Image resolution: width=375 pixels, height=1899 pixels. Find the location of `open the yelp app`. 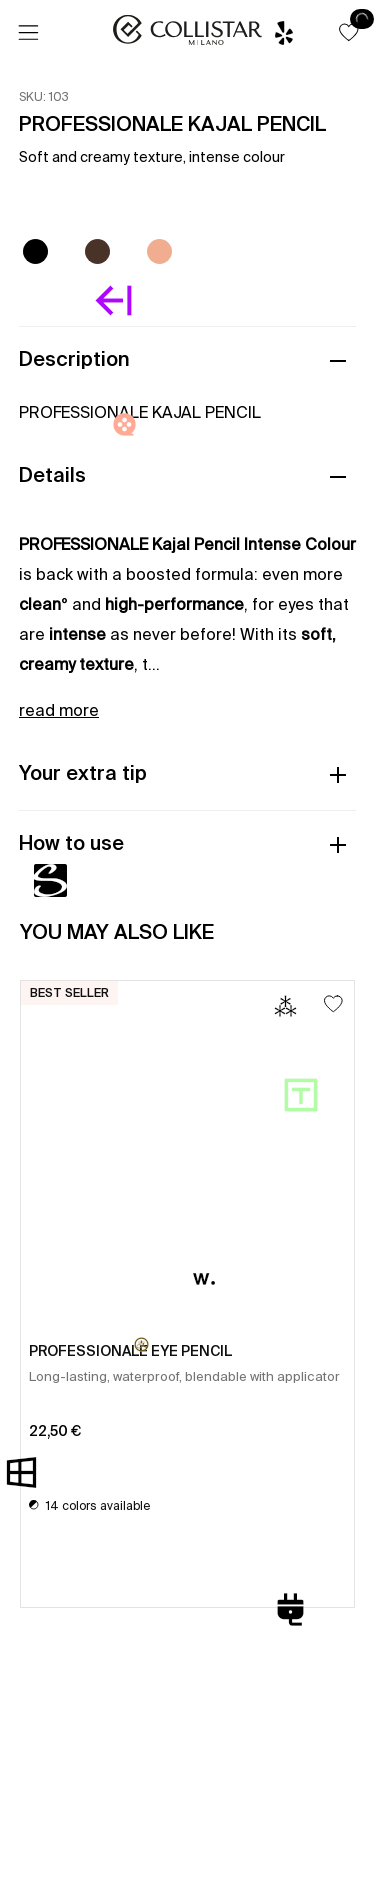

open the yelp app is located at coordinates (284, 33).